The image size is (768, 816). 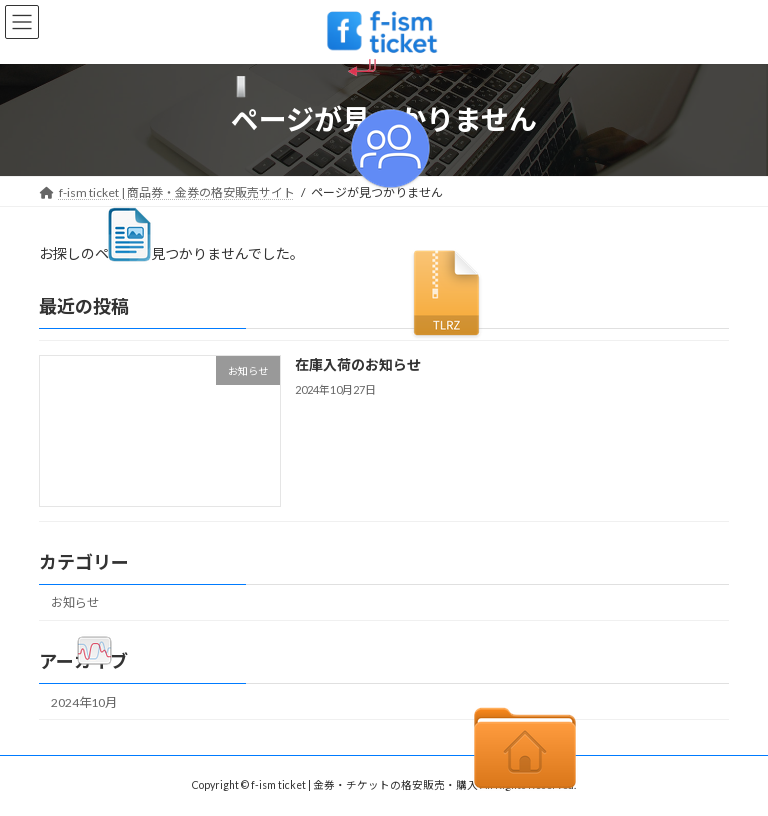 What do you see at coordinates (390, 148) in the screenshot?
I see `access user account and personal settings` at bounding box center [390, 148].